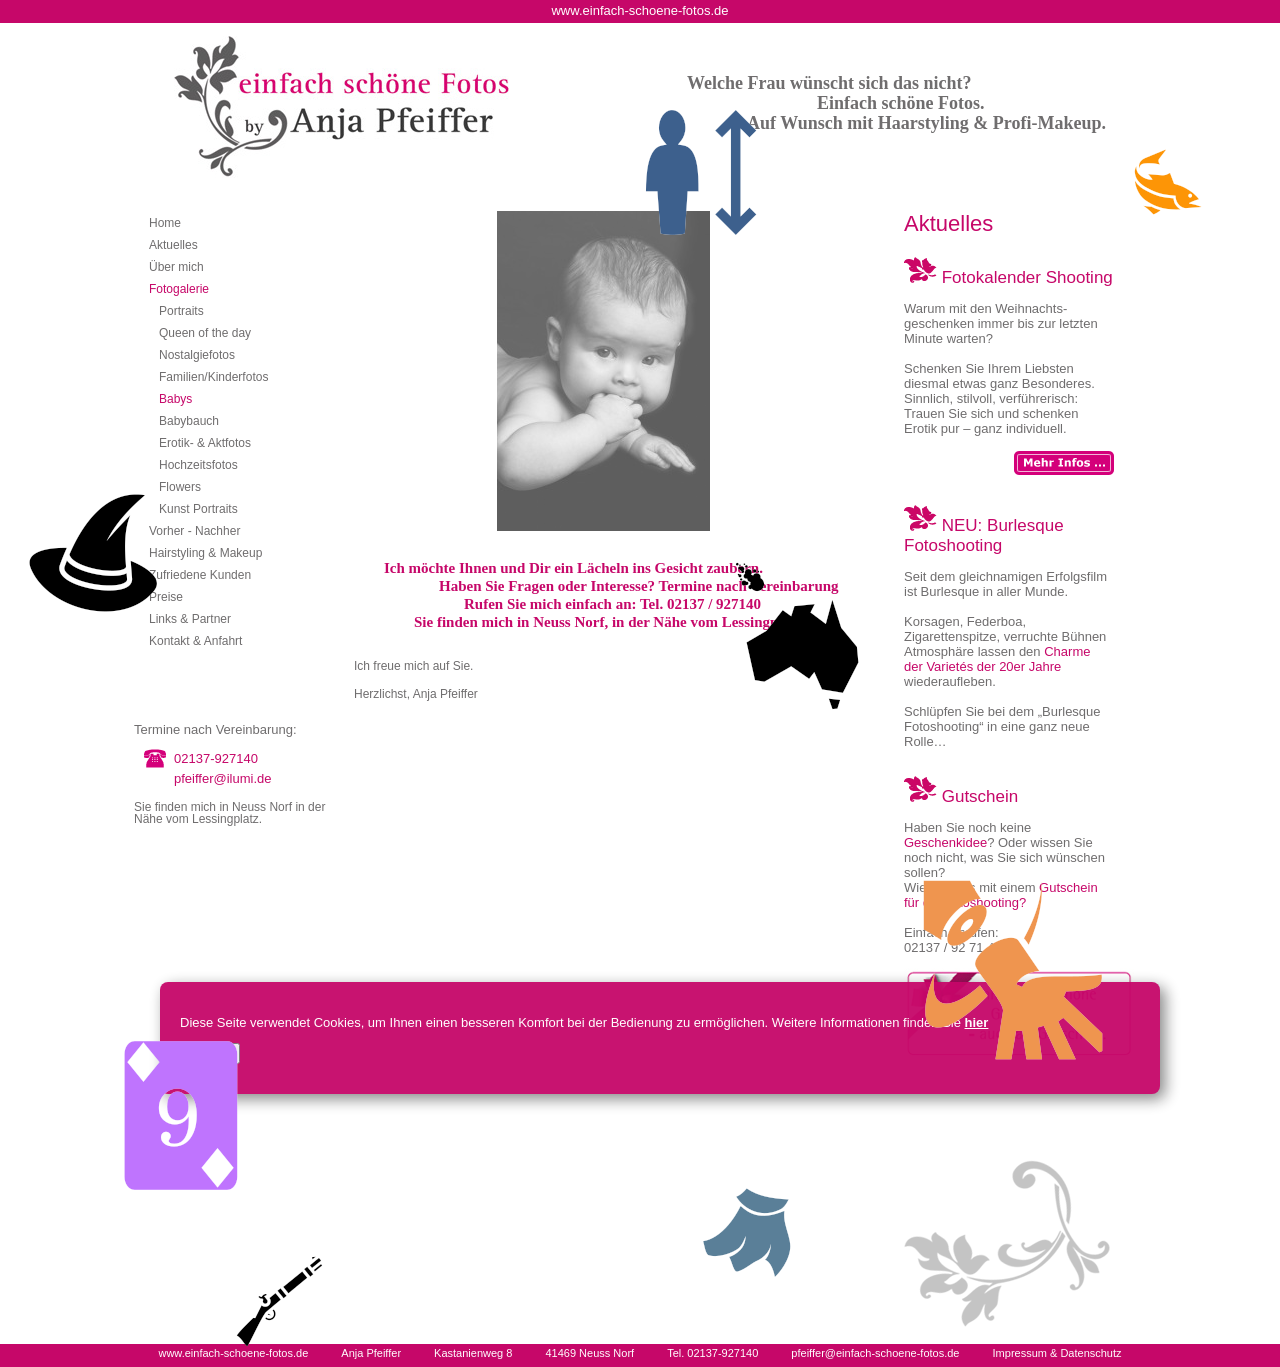  What do you see at coordinates (701, 172) in the screenshot?
I see `set or adjust character height` at bounding box center [701, 172].